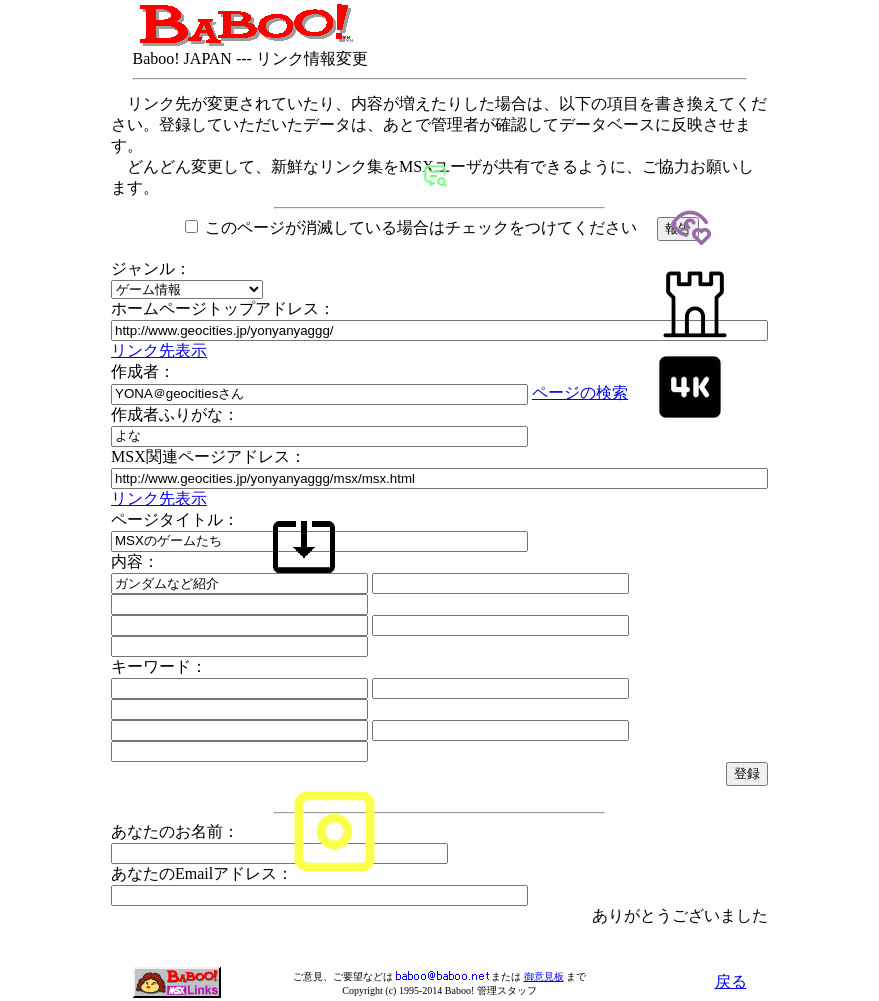  What do you see at coordinates (690, 387) in the screenshot?
I see `indicates 4K video quality is available` at bounding box center [690, 387].